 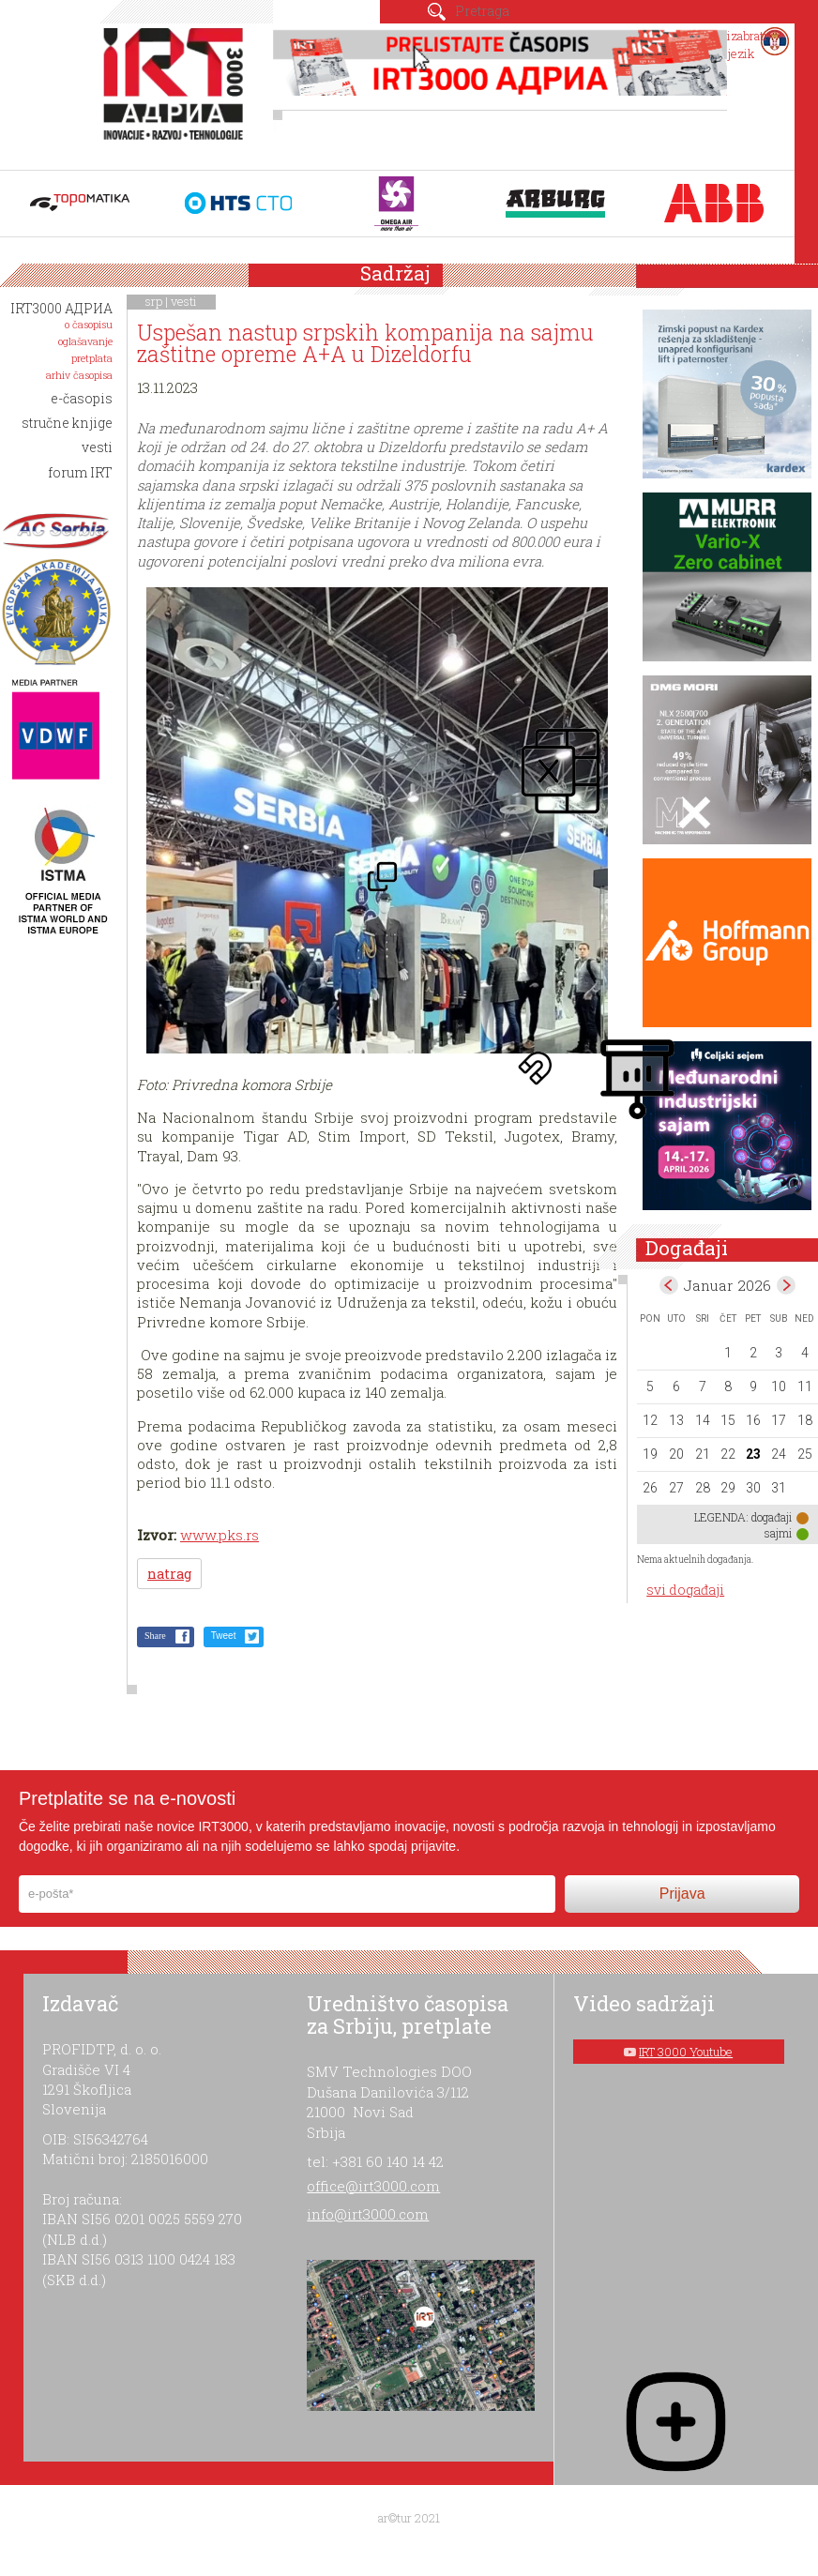 What do you see at coordinates (564, 771) in the screenshot?
I see `open microsoft excel` at bounding box center [564, 771].